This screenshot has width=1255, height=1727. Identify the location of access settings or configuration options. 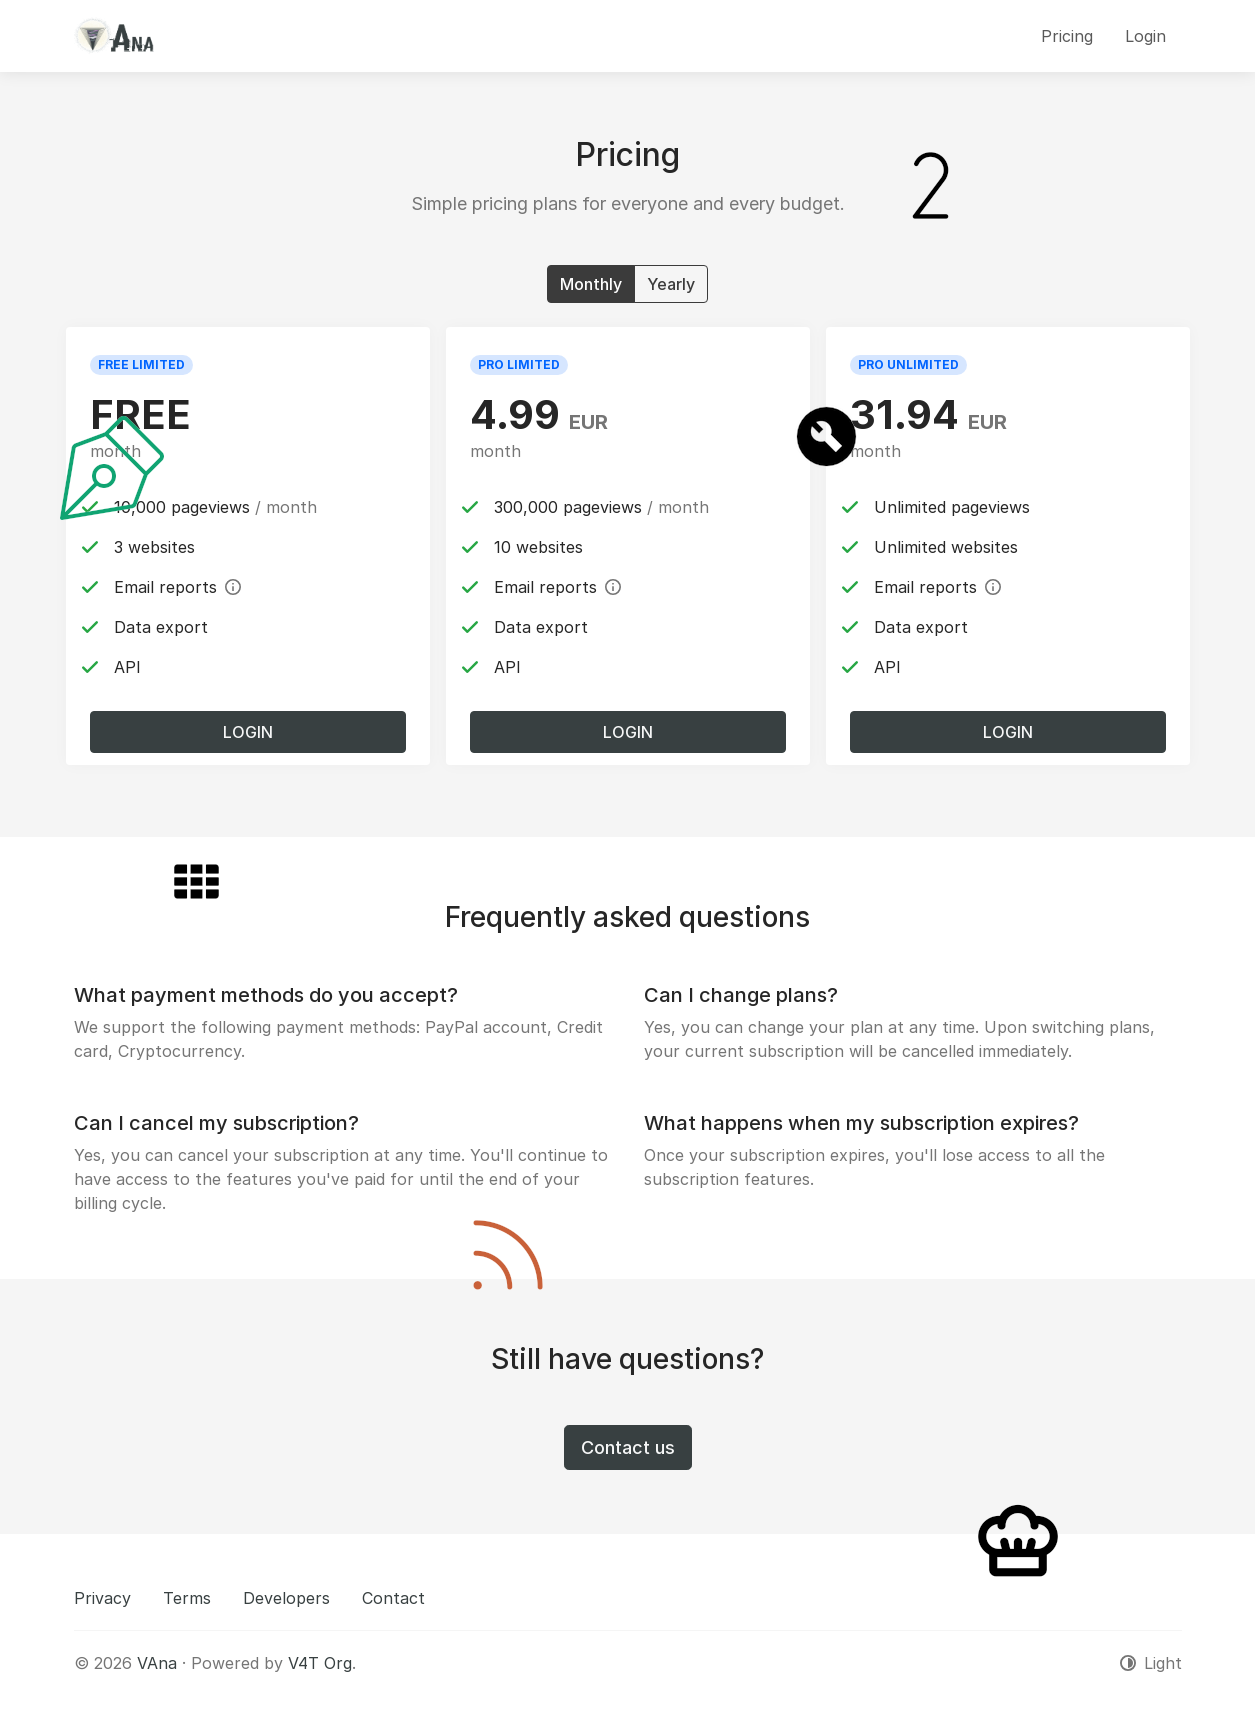
(826, 436).